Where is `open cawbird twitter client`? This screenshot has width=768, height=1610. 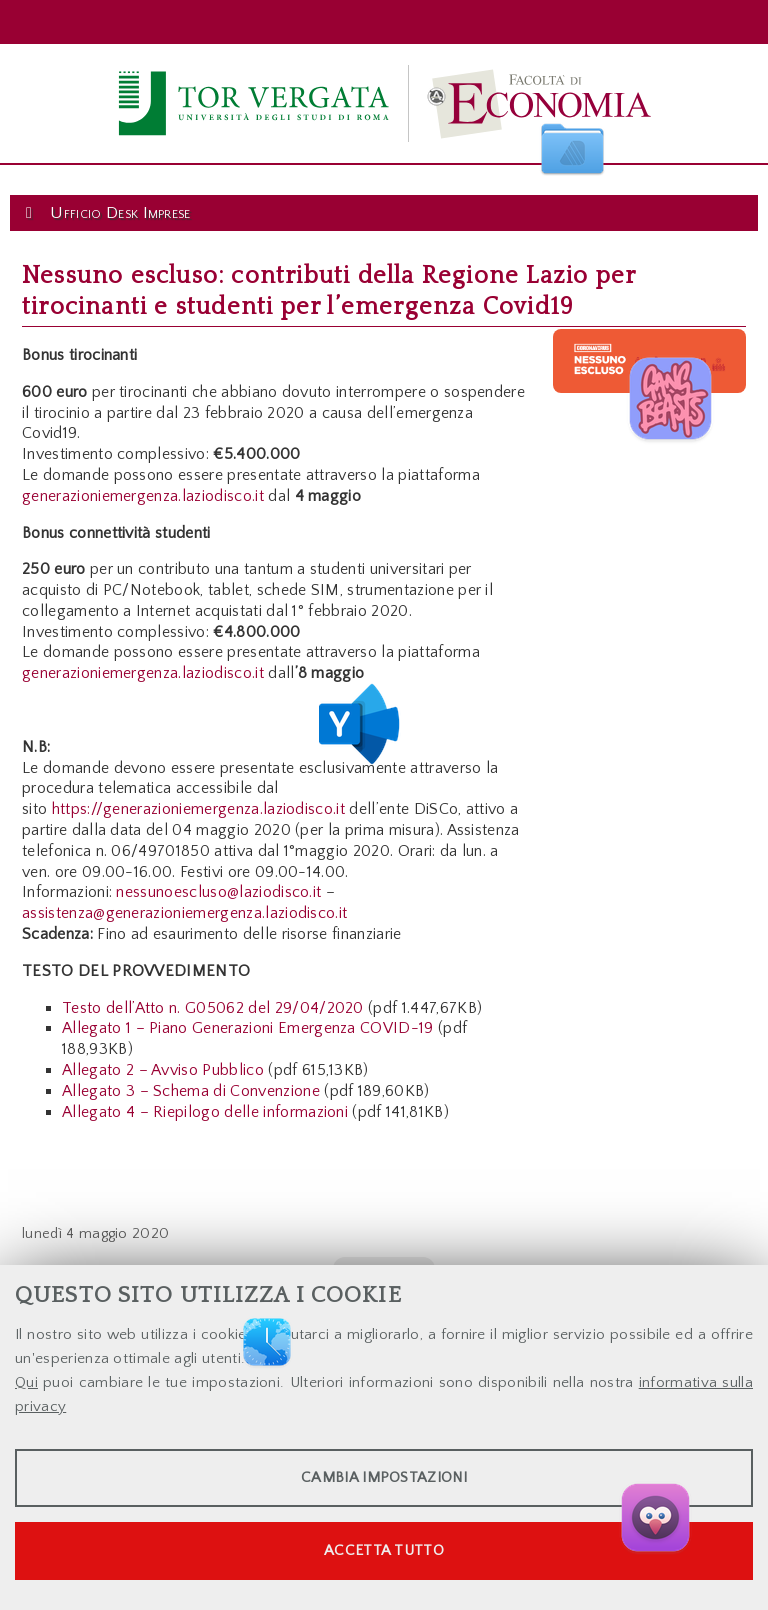 open cawbird twitter client is located at coordinates (655, 1517).